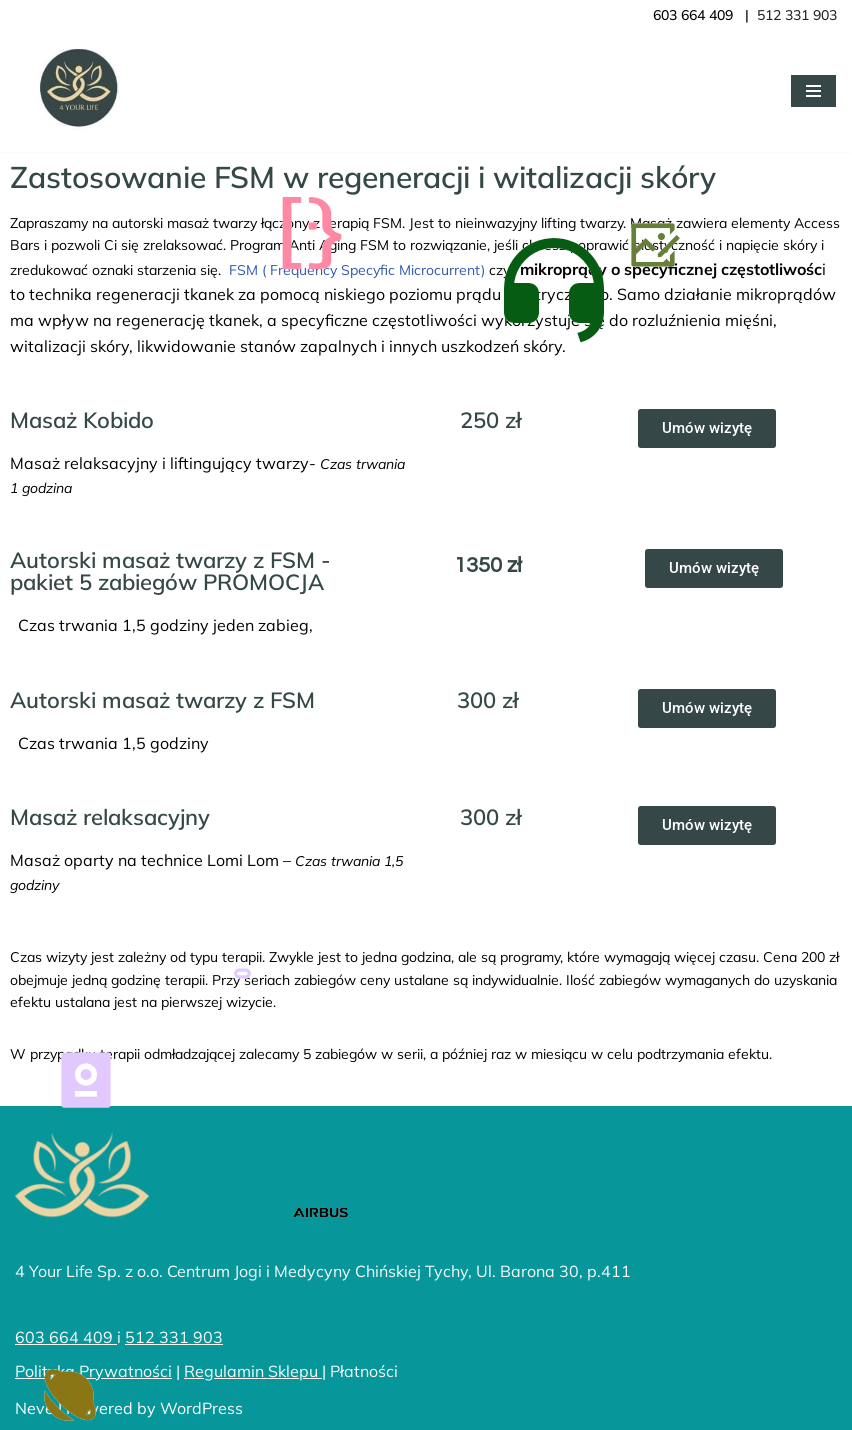 The image size is (852, 1430). What do you see at coordinates (653, 245) in the screenshot?
I see `edit or modify an image` at bounding box center [653, 245].